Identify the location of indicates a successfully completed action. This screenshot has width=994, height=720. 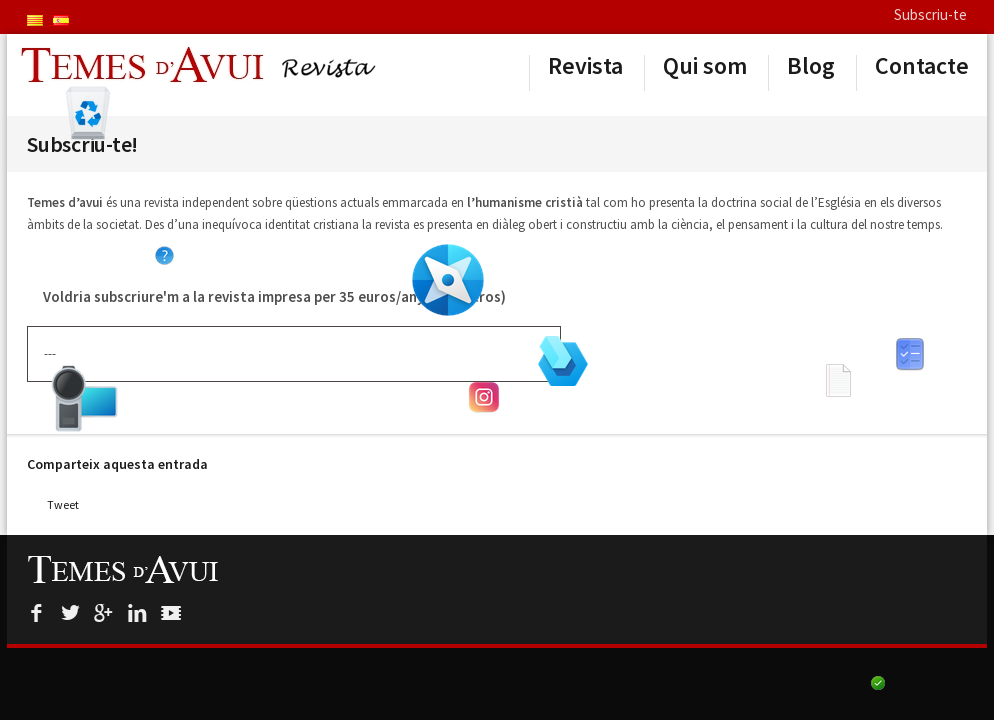
(870, 675).